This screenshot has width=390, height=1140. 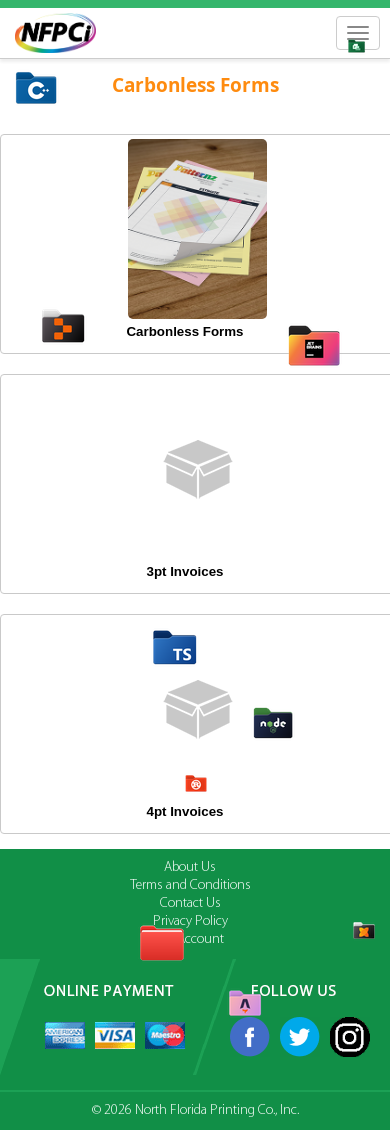 I want to click on open JetBrains IDE projects folder, so click(x=314, y=347).